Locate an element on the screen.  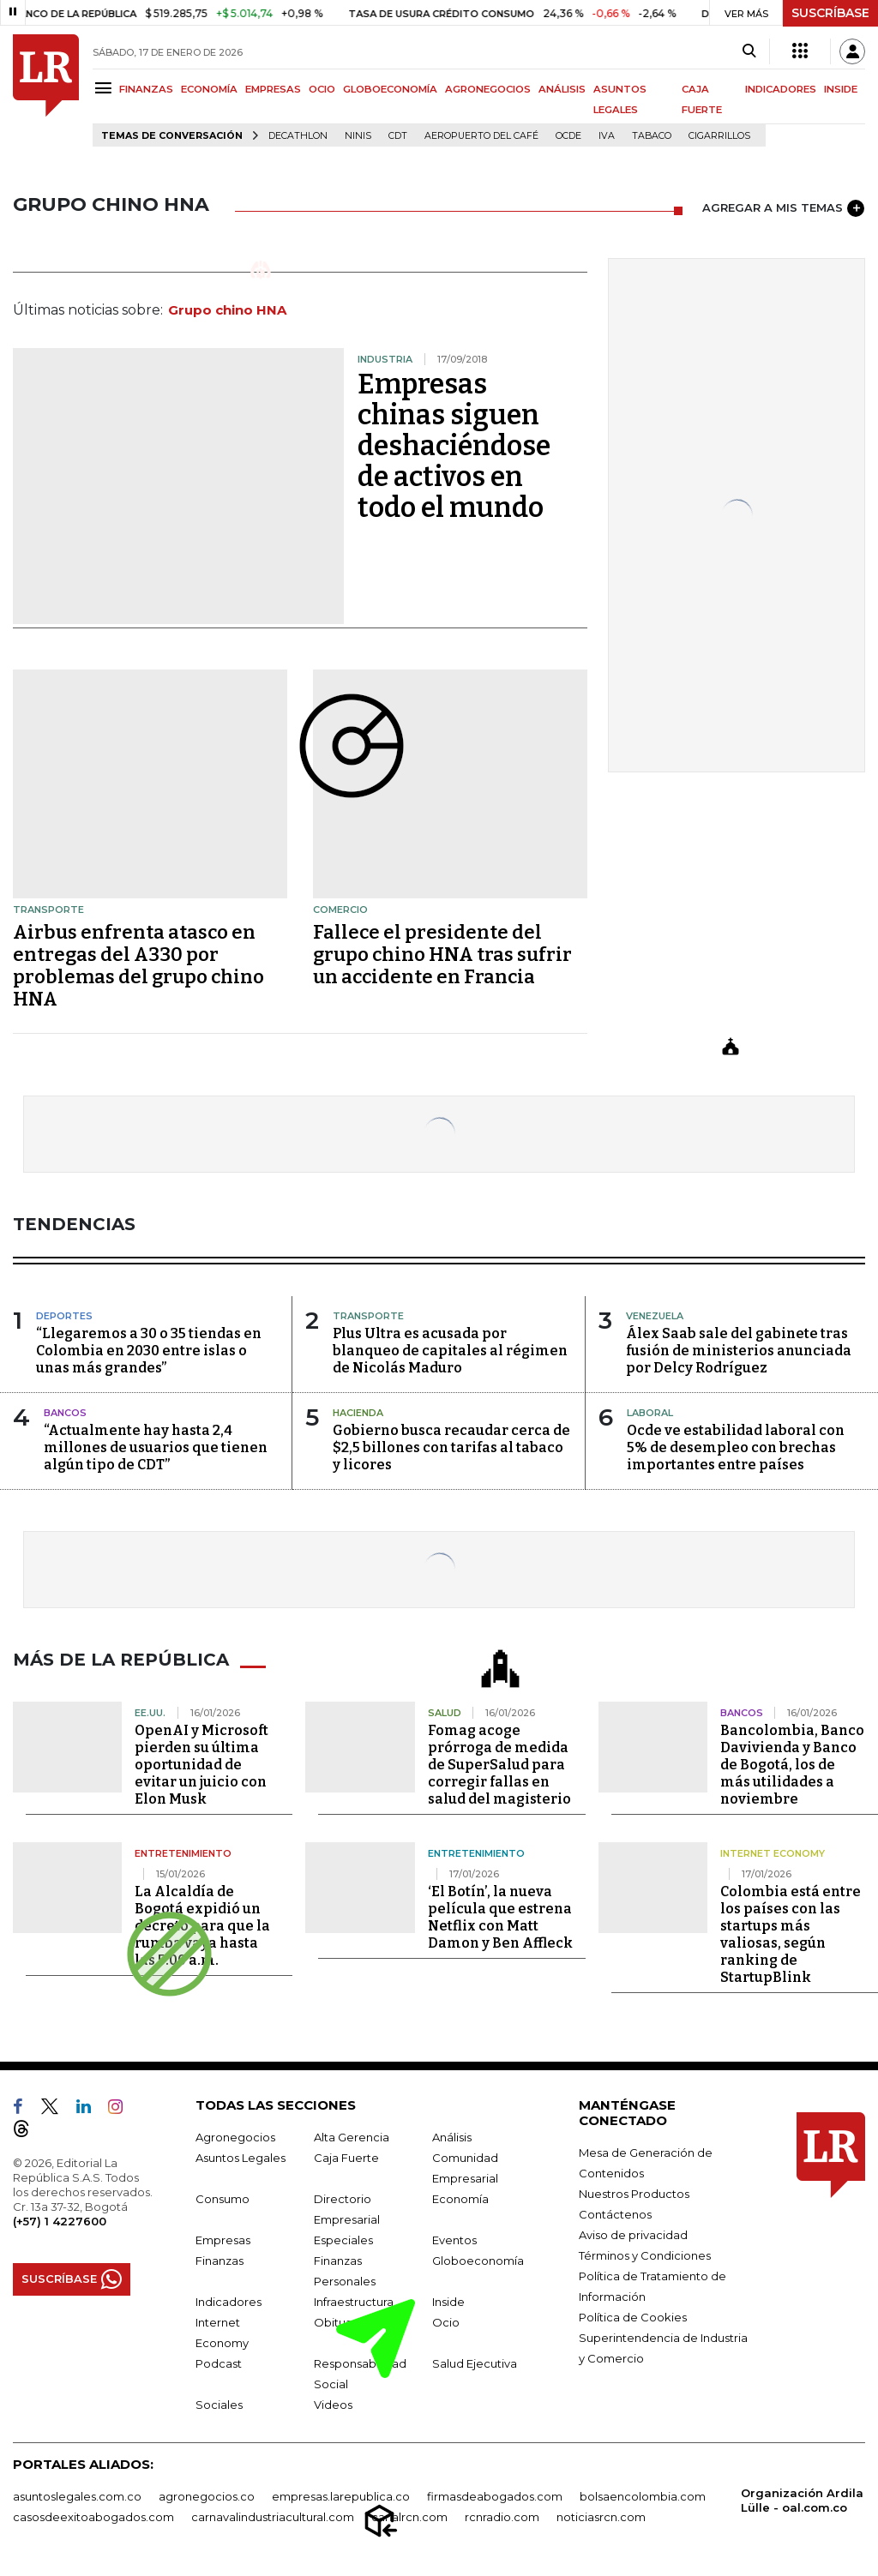
import a package or module is located at coordinates (379, 2520).